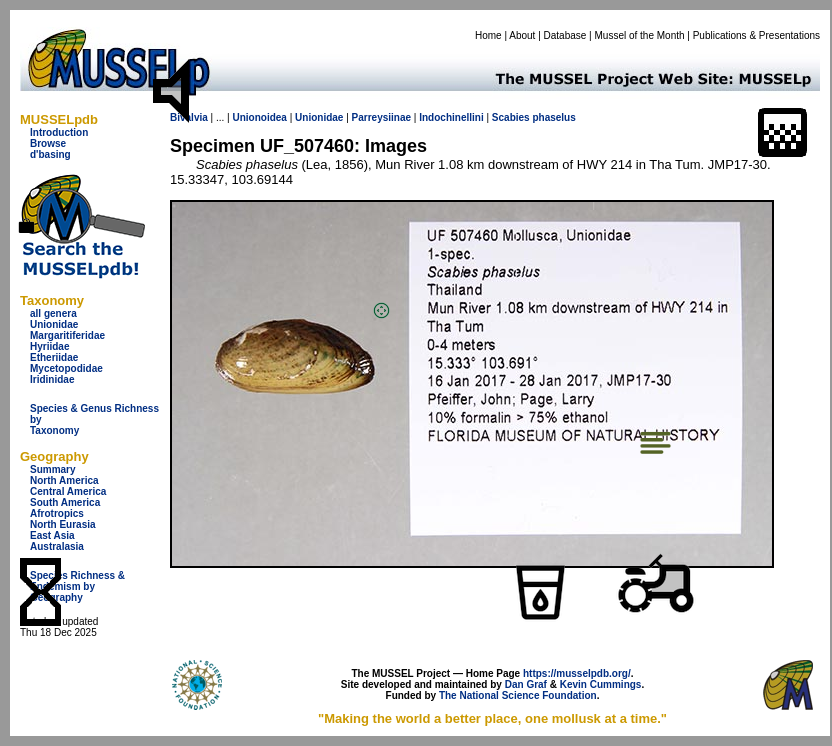  What do you see at coordinates (26, 226) in the screenshot?
I see `view your shopping bag` at bounding box center [26, 226].